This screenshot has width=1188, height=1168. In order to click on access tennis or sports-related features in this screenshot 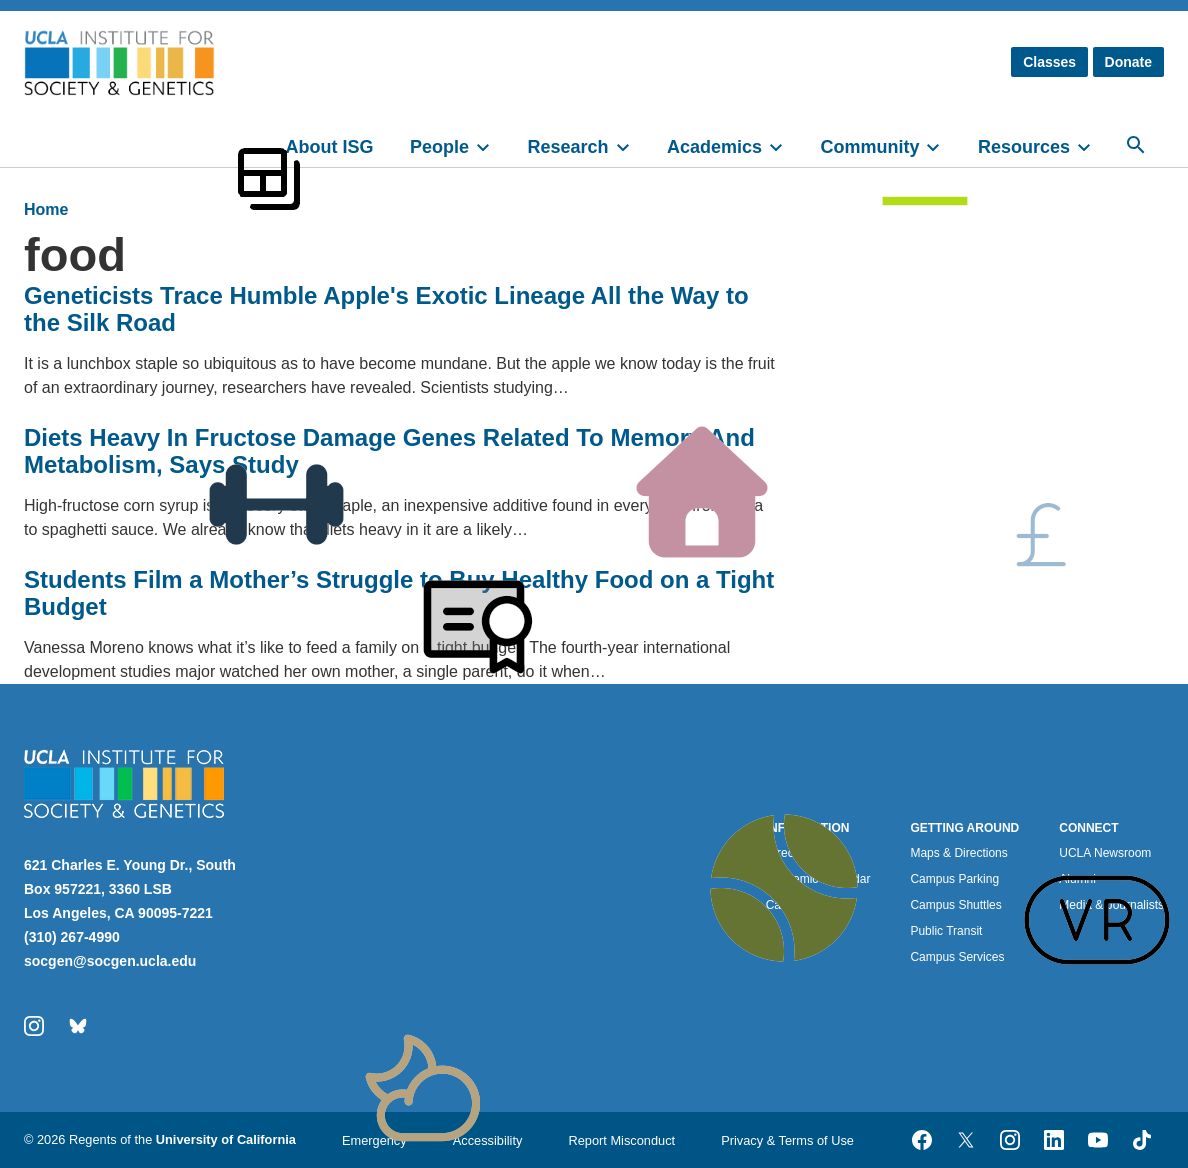, I will do `click(784, 888)`.